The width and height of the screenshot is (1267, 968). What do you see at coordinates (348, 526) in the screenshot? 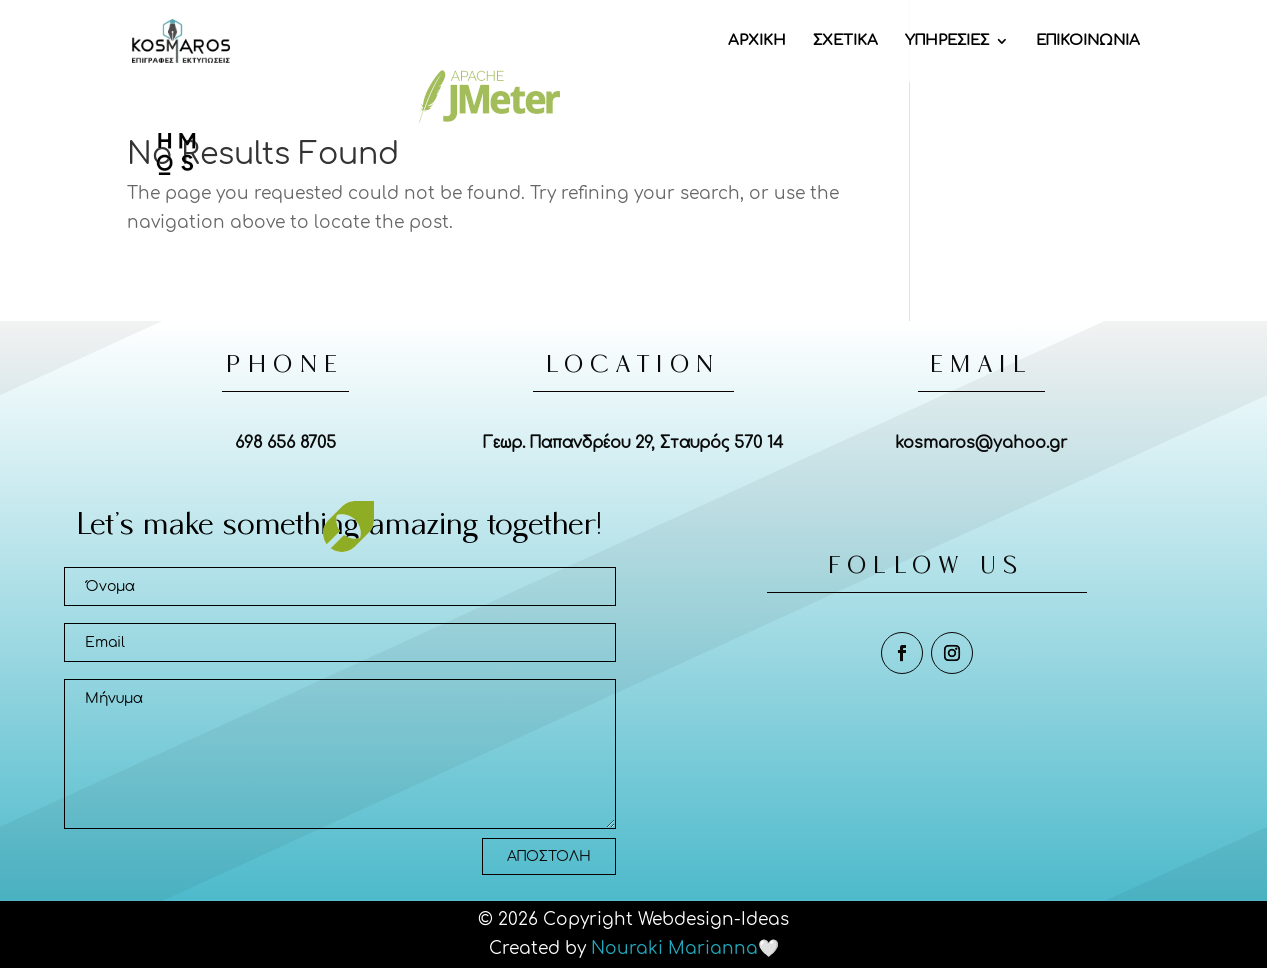
I see `visit mintlify documentation platform` at bounding box center [348, 526].